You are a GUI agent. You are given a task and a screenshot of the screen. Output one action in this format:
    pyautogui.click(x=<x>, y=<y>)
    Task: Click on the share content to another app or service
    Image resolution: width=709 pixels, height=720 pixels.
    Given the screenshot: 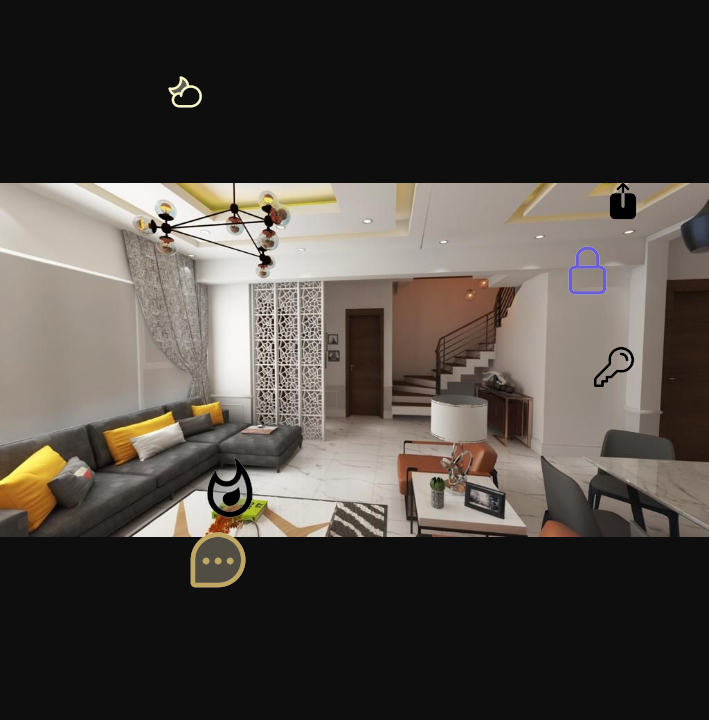 What is the action you would take?
    pyautogui.click(x=623, y=201)
    